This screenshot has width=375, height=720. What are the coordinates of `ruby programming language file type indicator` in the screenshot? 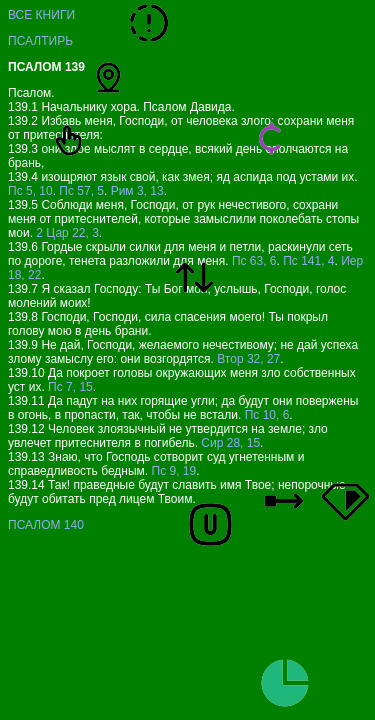 It's located at (345, 500).